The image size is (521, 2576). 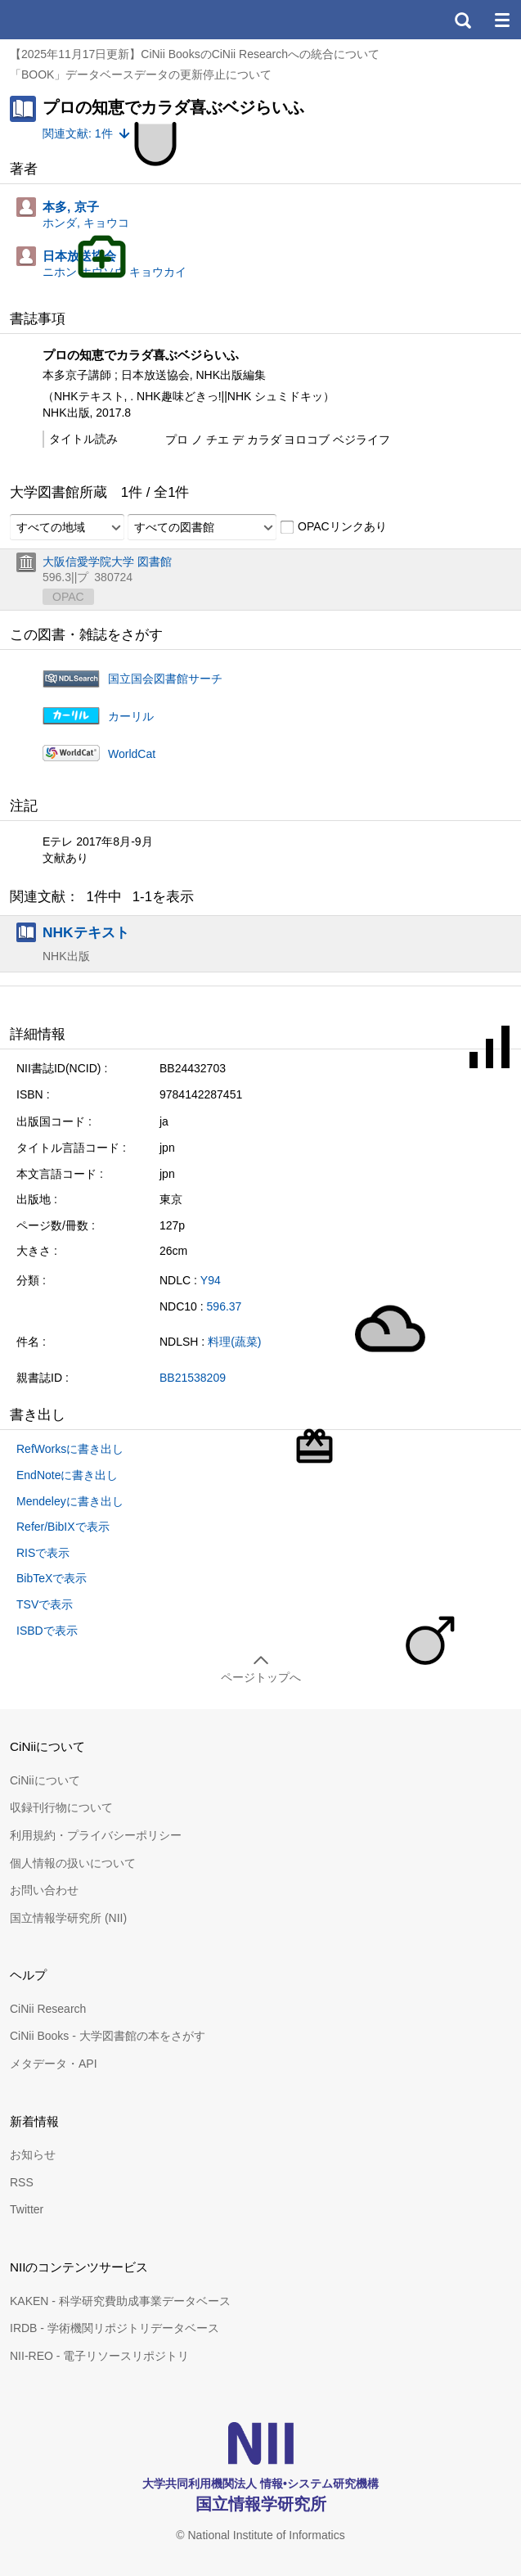 What do you see at coordinates (390, 1329) in the screenshot?
I see `view cloud storage` at bounding box center [390, 1329].